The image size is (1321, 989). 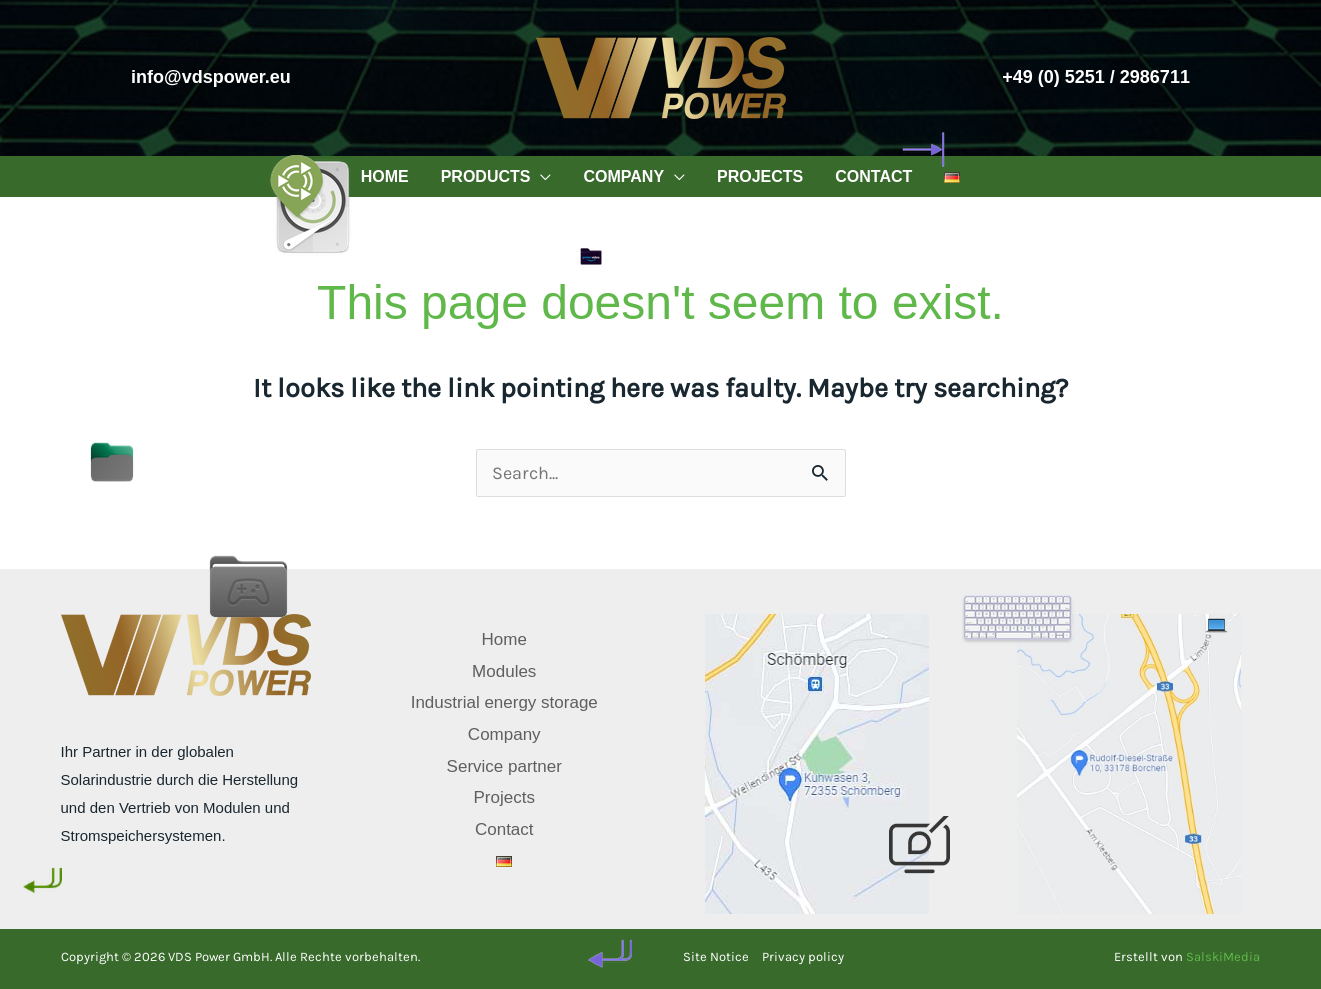 I want to click on represents this macbook device in system settings, so click(x=1216, y=623).